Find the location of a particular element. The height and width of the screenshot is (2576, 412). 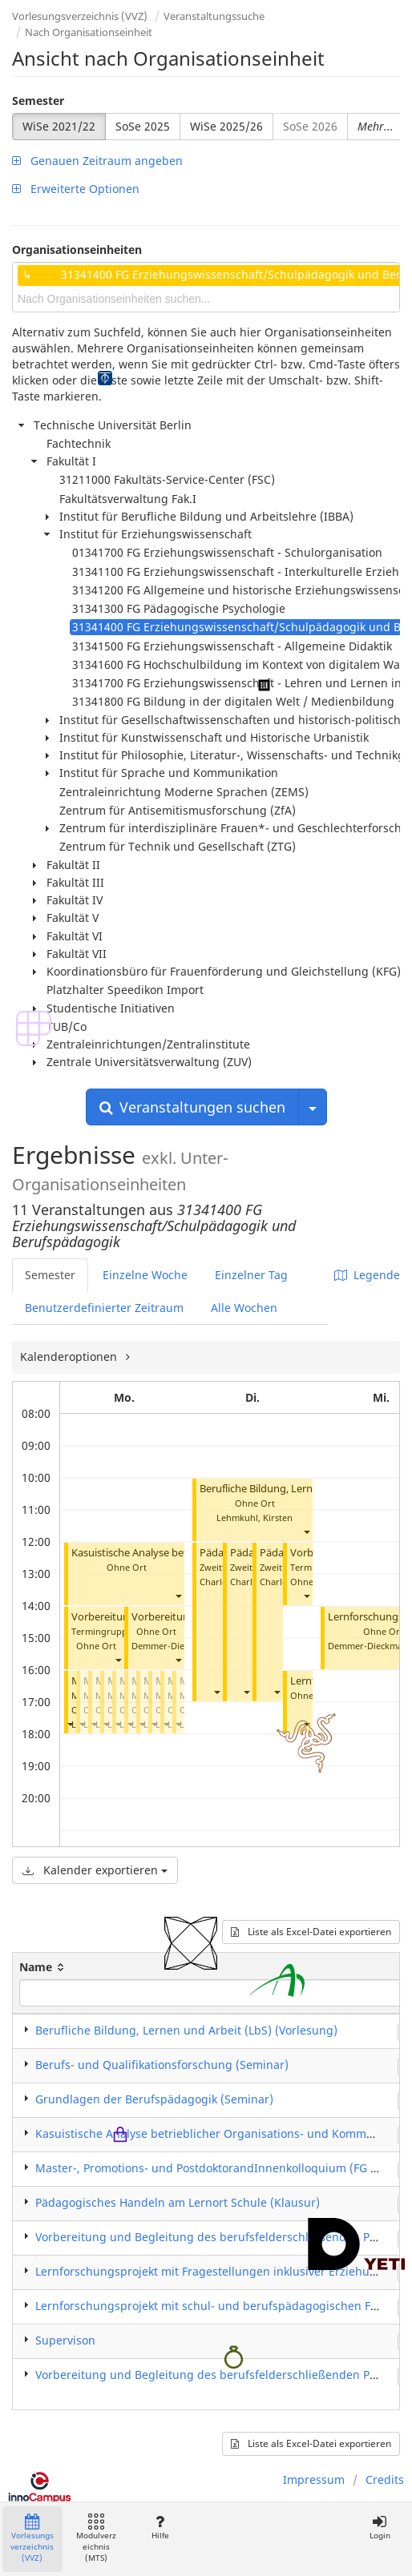

DatoCMS logo is located at coordinates (333, 2244).